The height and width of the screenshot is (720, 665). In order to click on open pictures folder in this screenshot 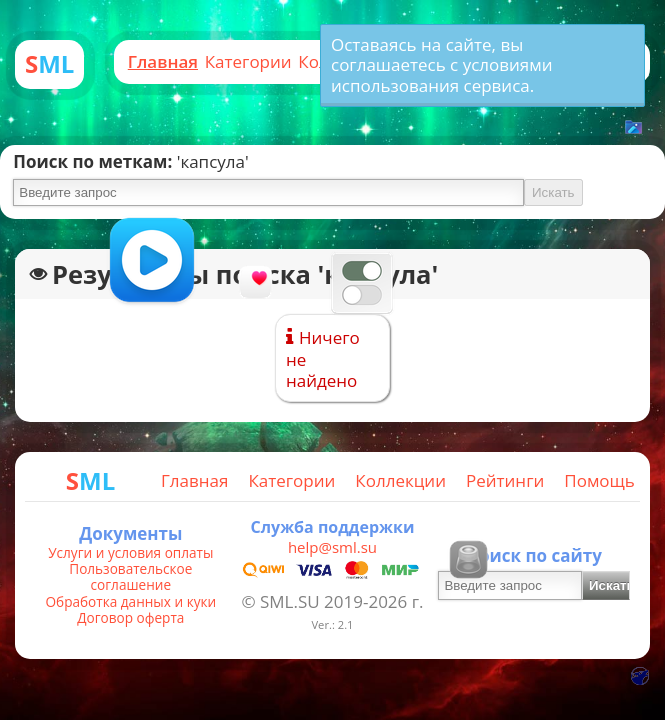, I will do `click(633, 127)`.